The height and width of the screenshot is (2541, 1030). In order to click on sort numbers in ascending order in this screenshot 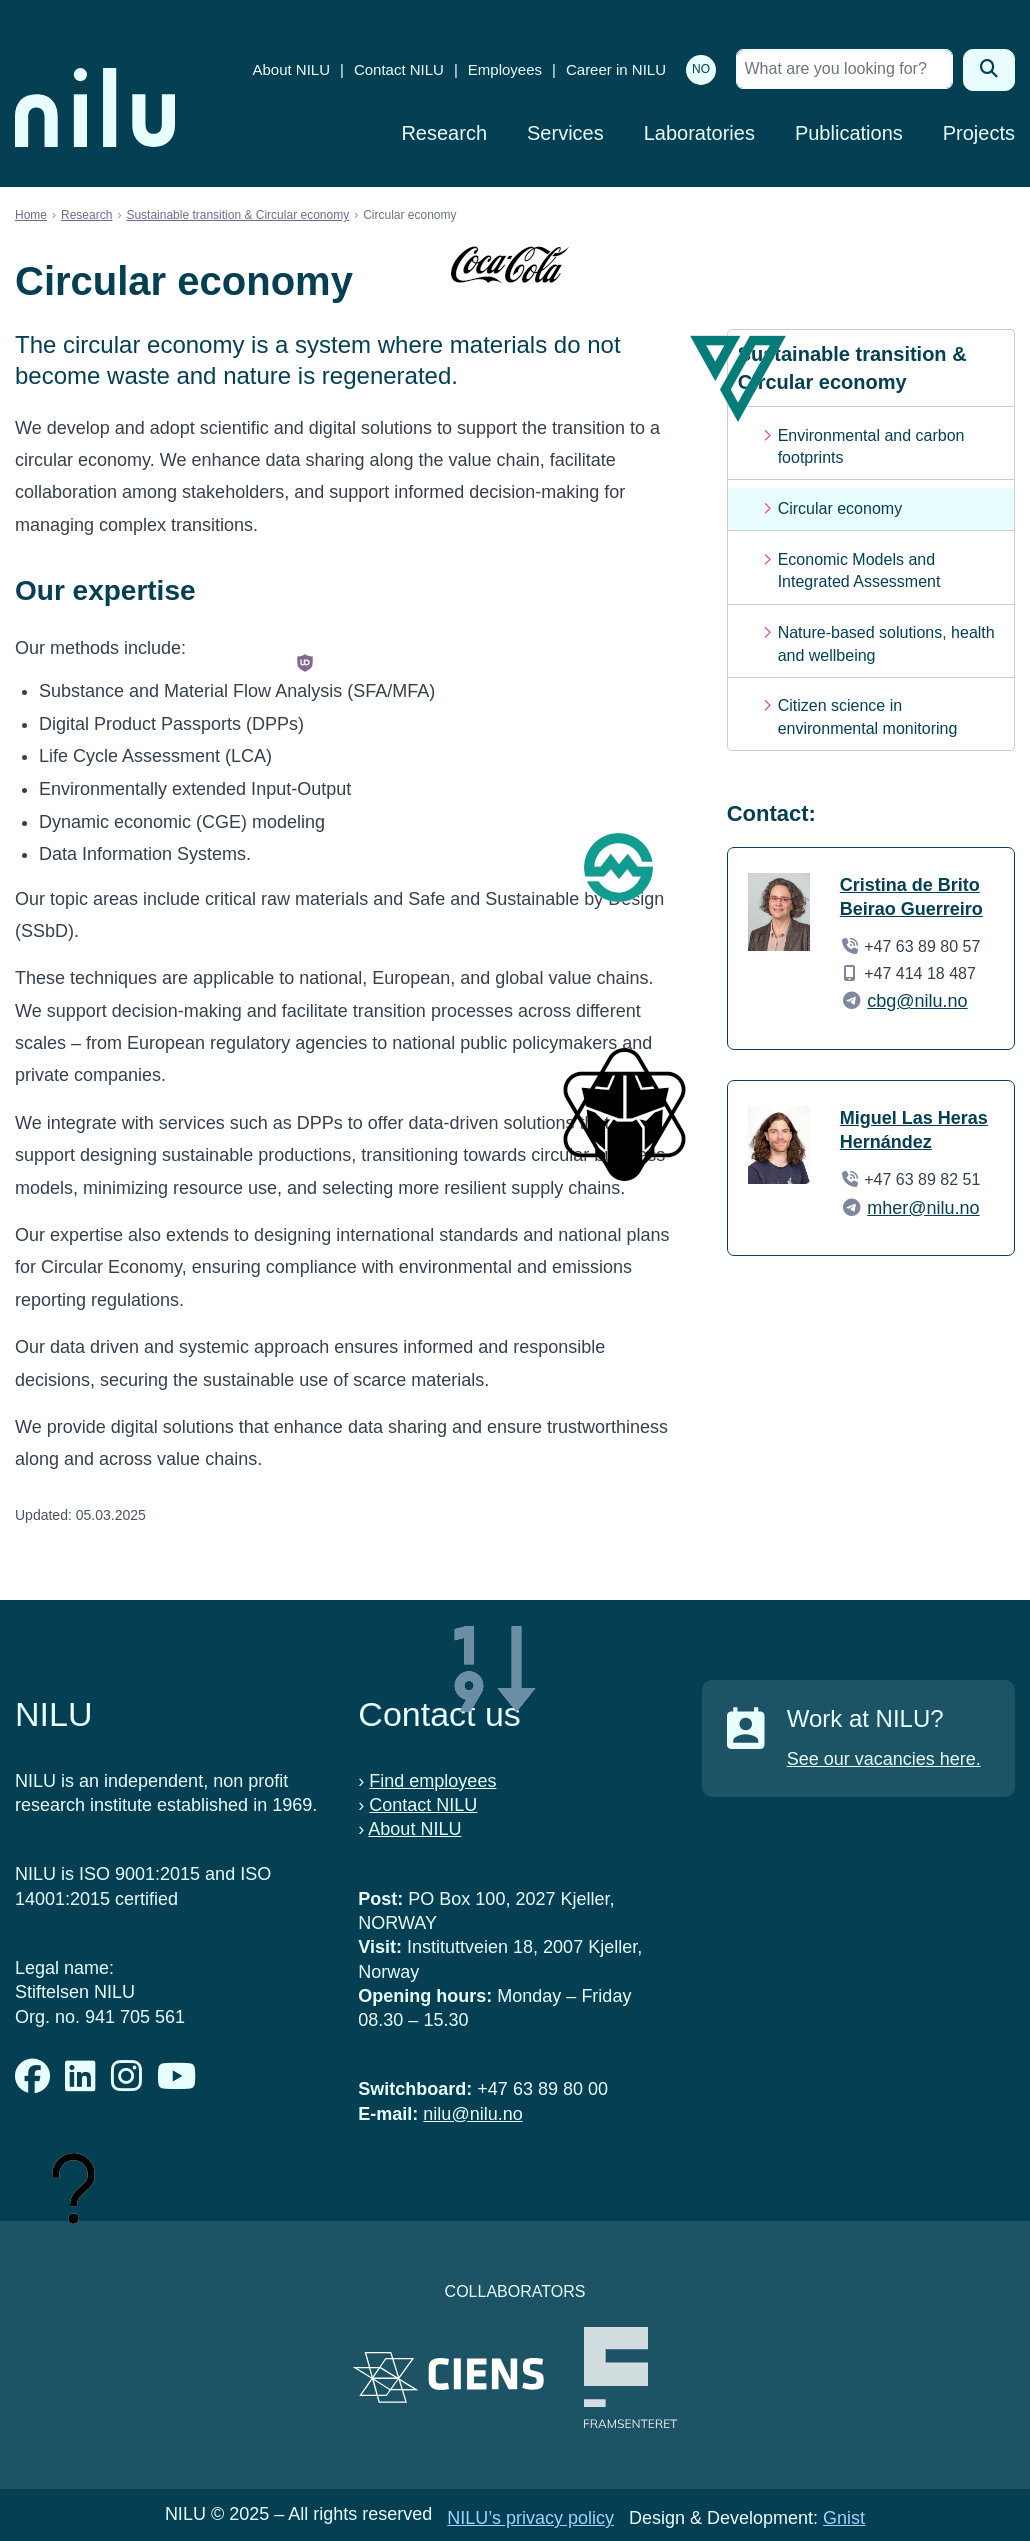, I will do `click(488, 1669)`.